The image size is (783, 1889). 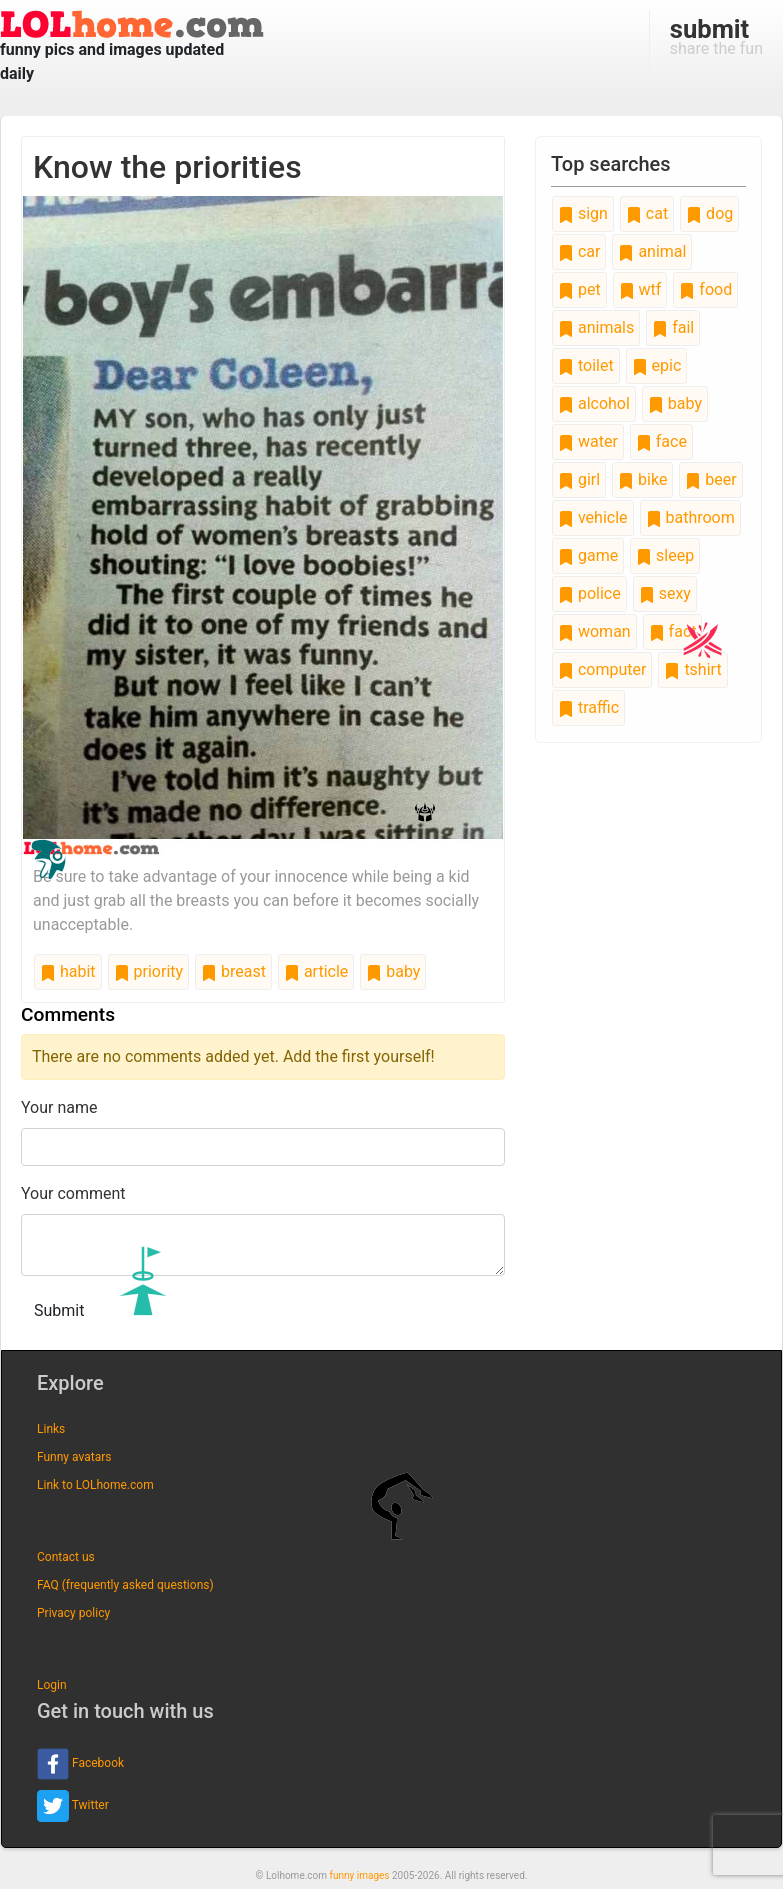 What do you see at coordinates (402, 1506) in the screenshot?
I see `indicates flexibility or acrobatics skill` at bounding box center [402, 1506].